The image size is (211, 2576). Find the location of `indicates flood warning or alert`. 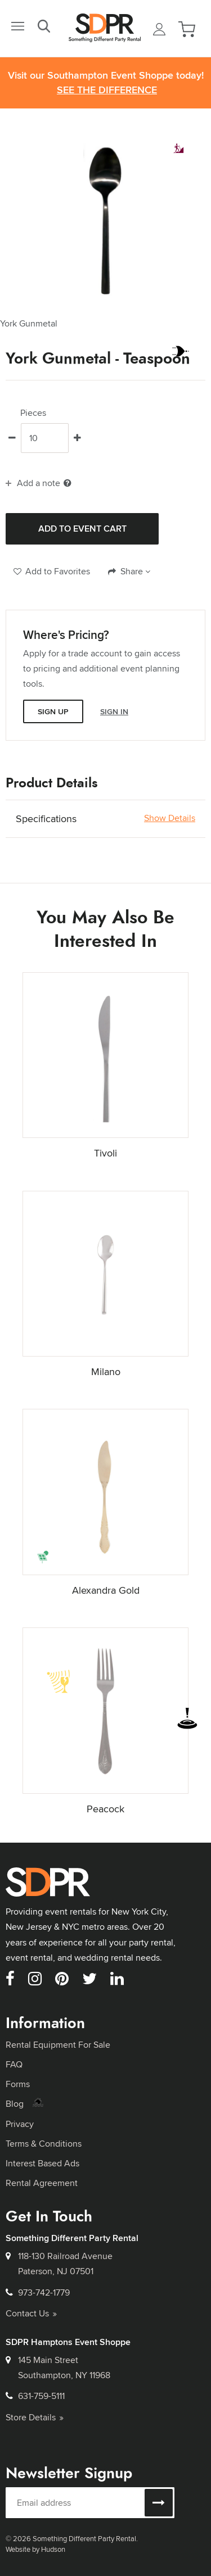

indicates flood warning or alert is located at coordinates (38, 2102).